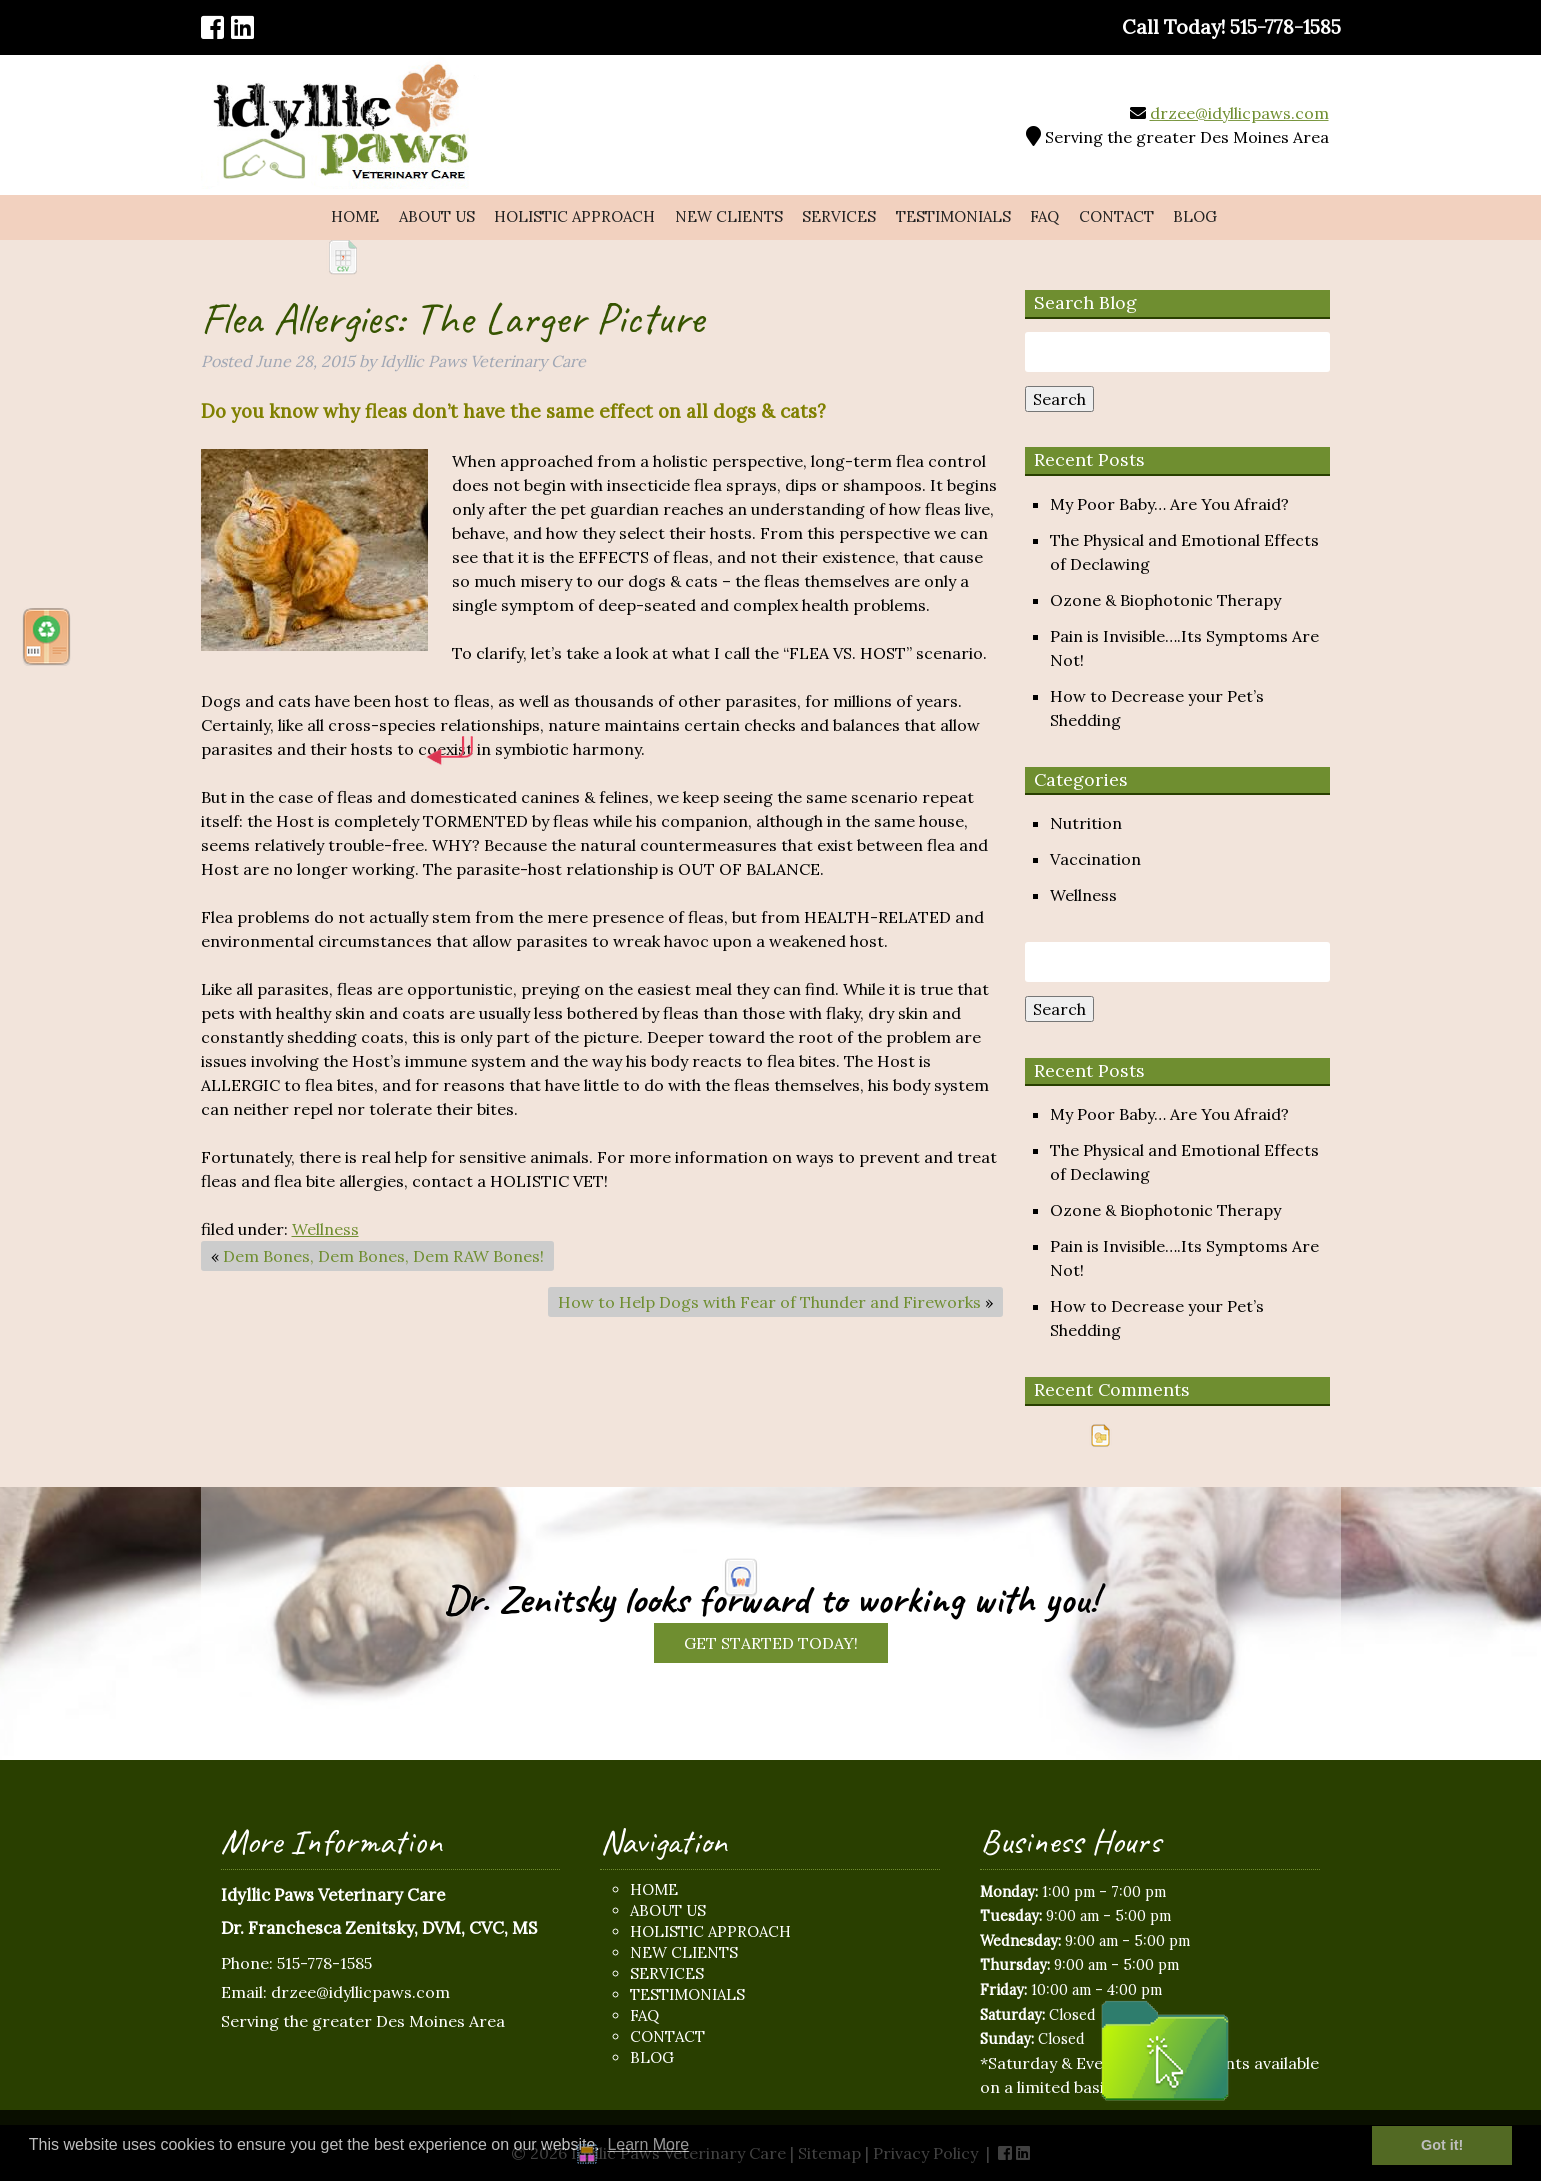  What do you see at coordinates (449, 747) in the screenshot?
I see `reply to all recipients of an email` at bounding box center [449, 747].